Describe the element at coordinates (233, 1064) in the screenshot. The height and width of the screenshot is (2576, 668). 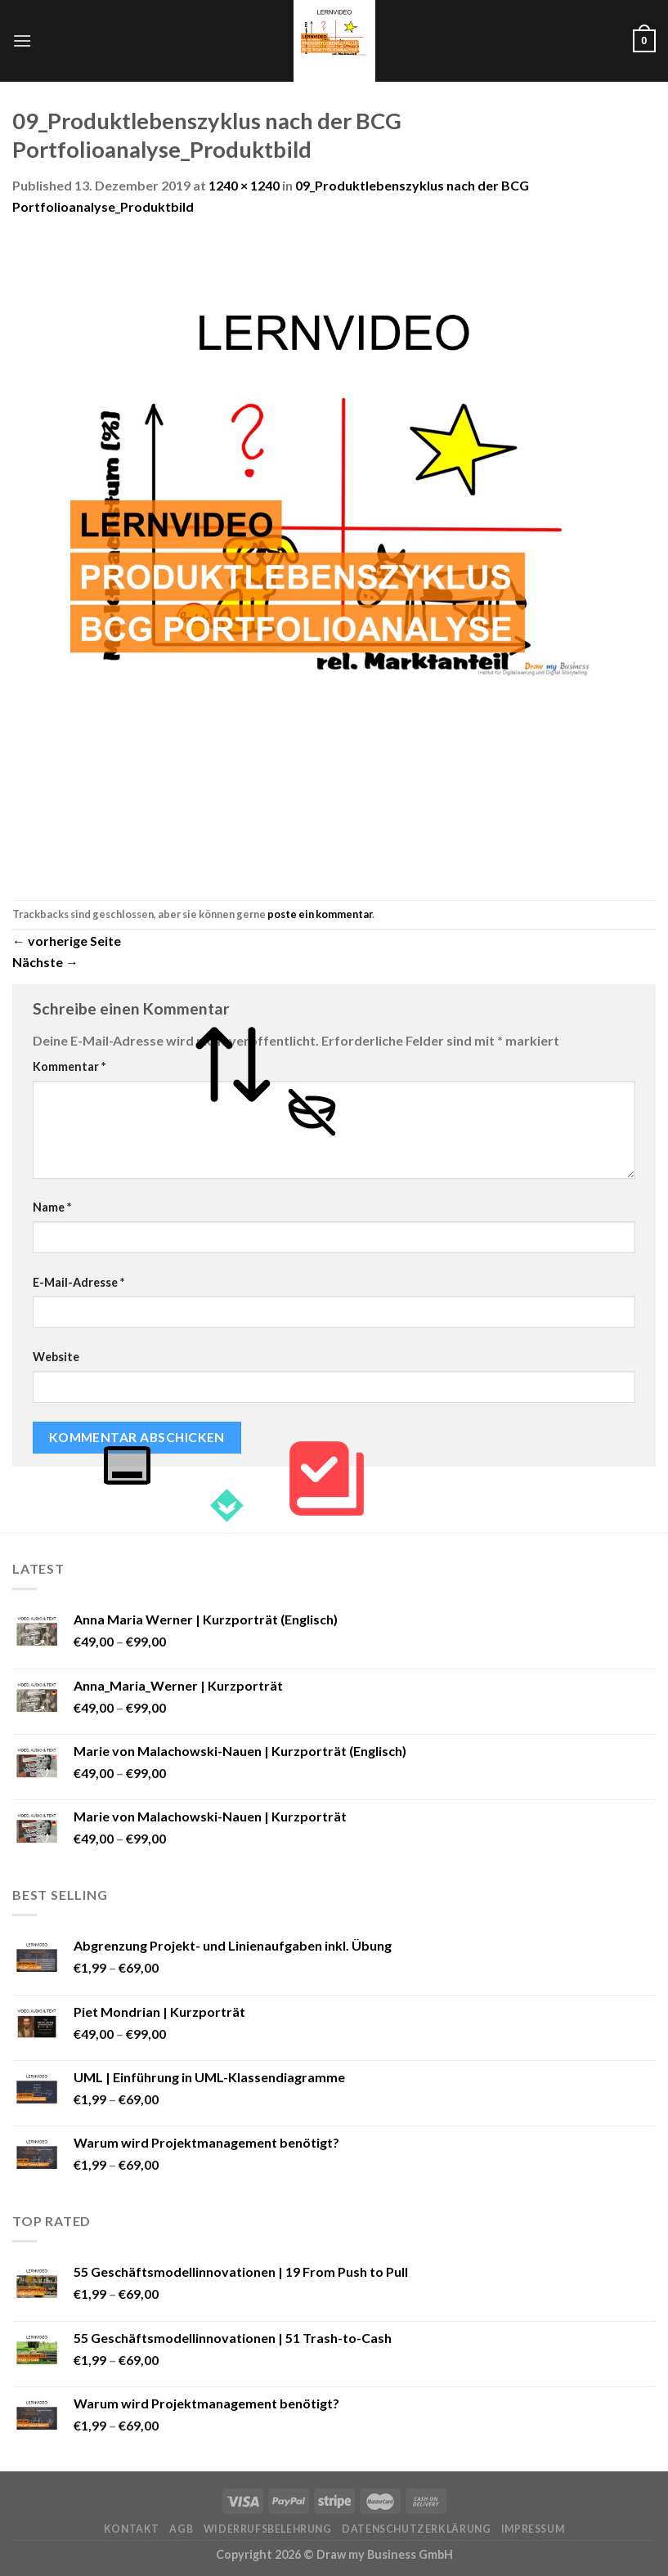
I see `sort items in ascending or descending order` at that location.